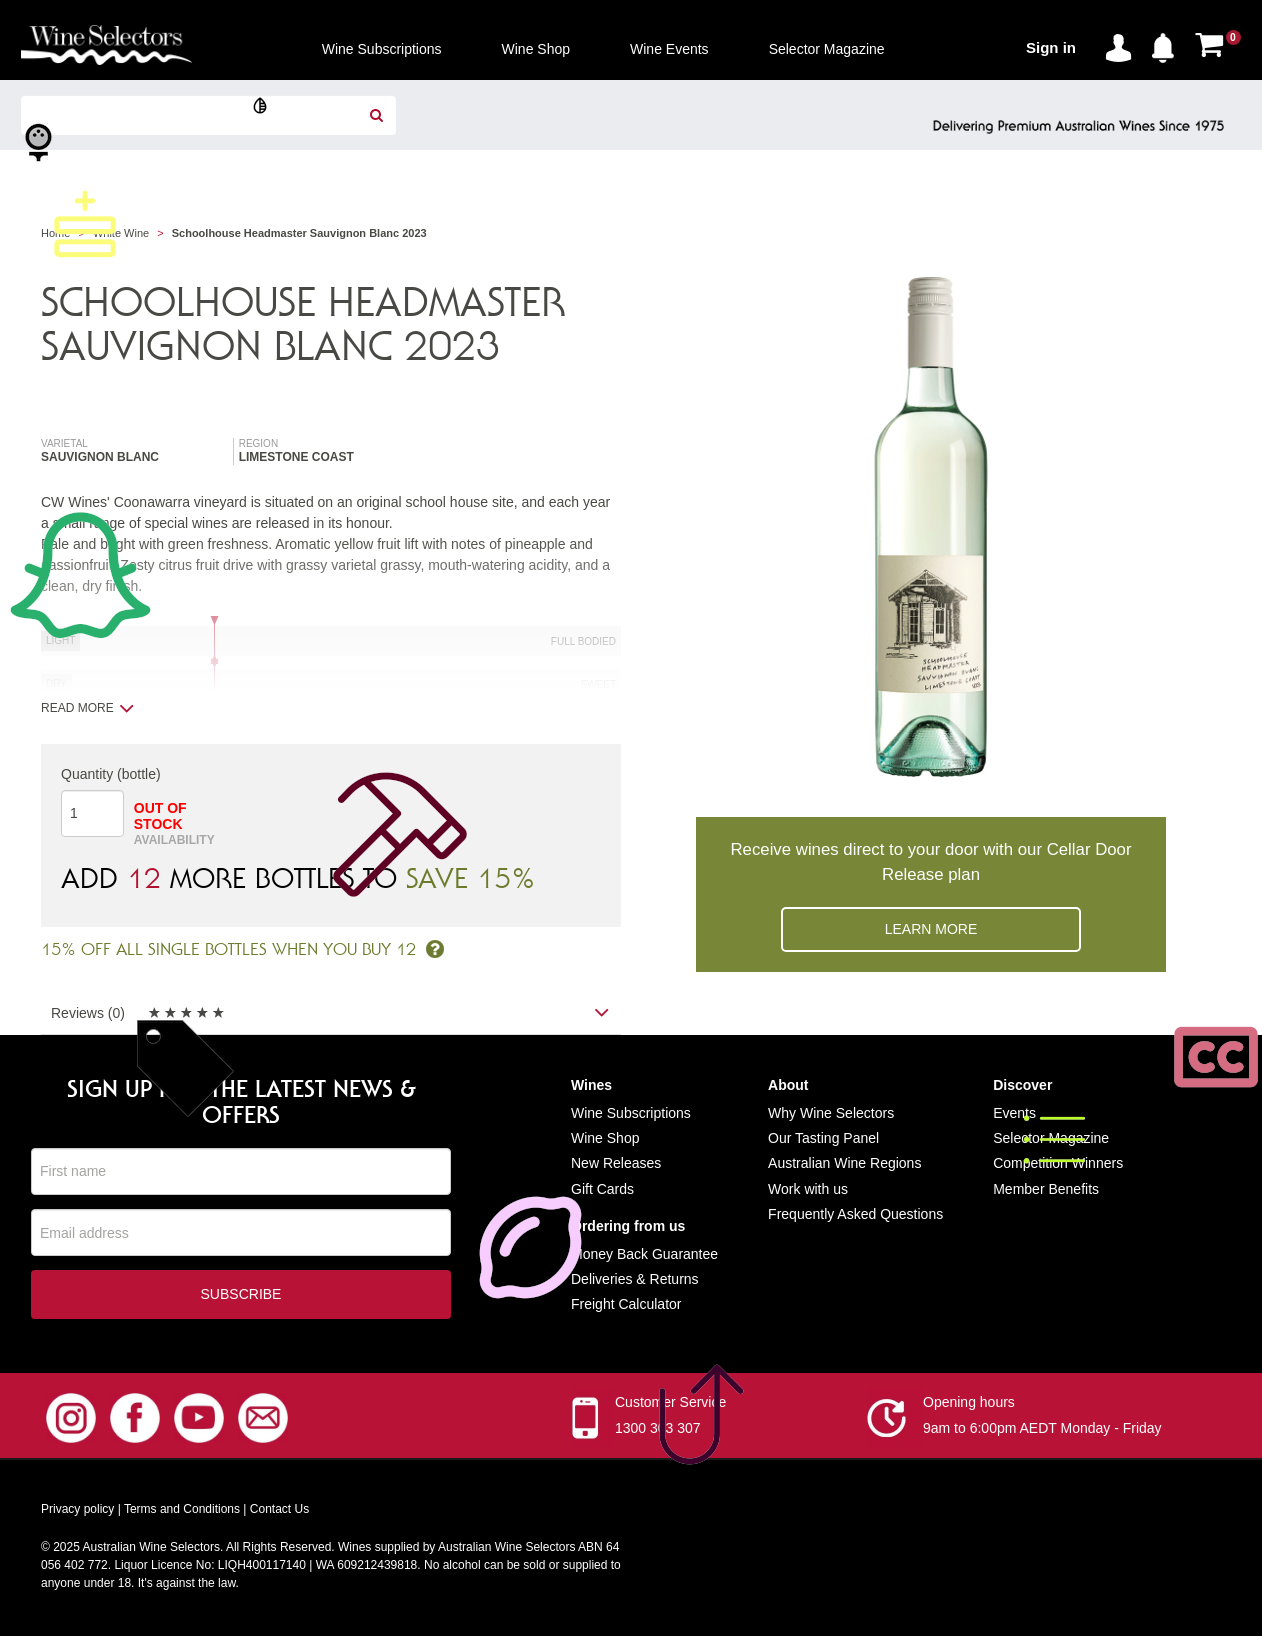 The image size is (1262, 1636). What do you see at coordinates (85, 229) in the screenshot?
I see `add a new row at the top` at bounding box center [85, 229].